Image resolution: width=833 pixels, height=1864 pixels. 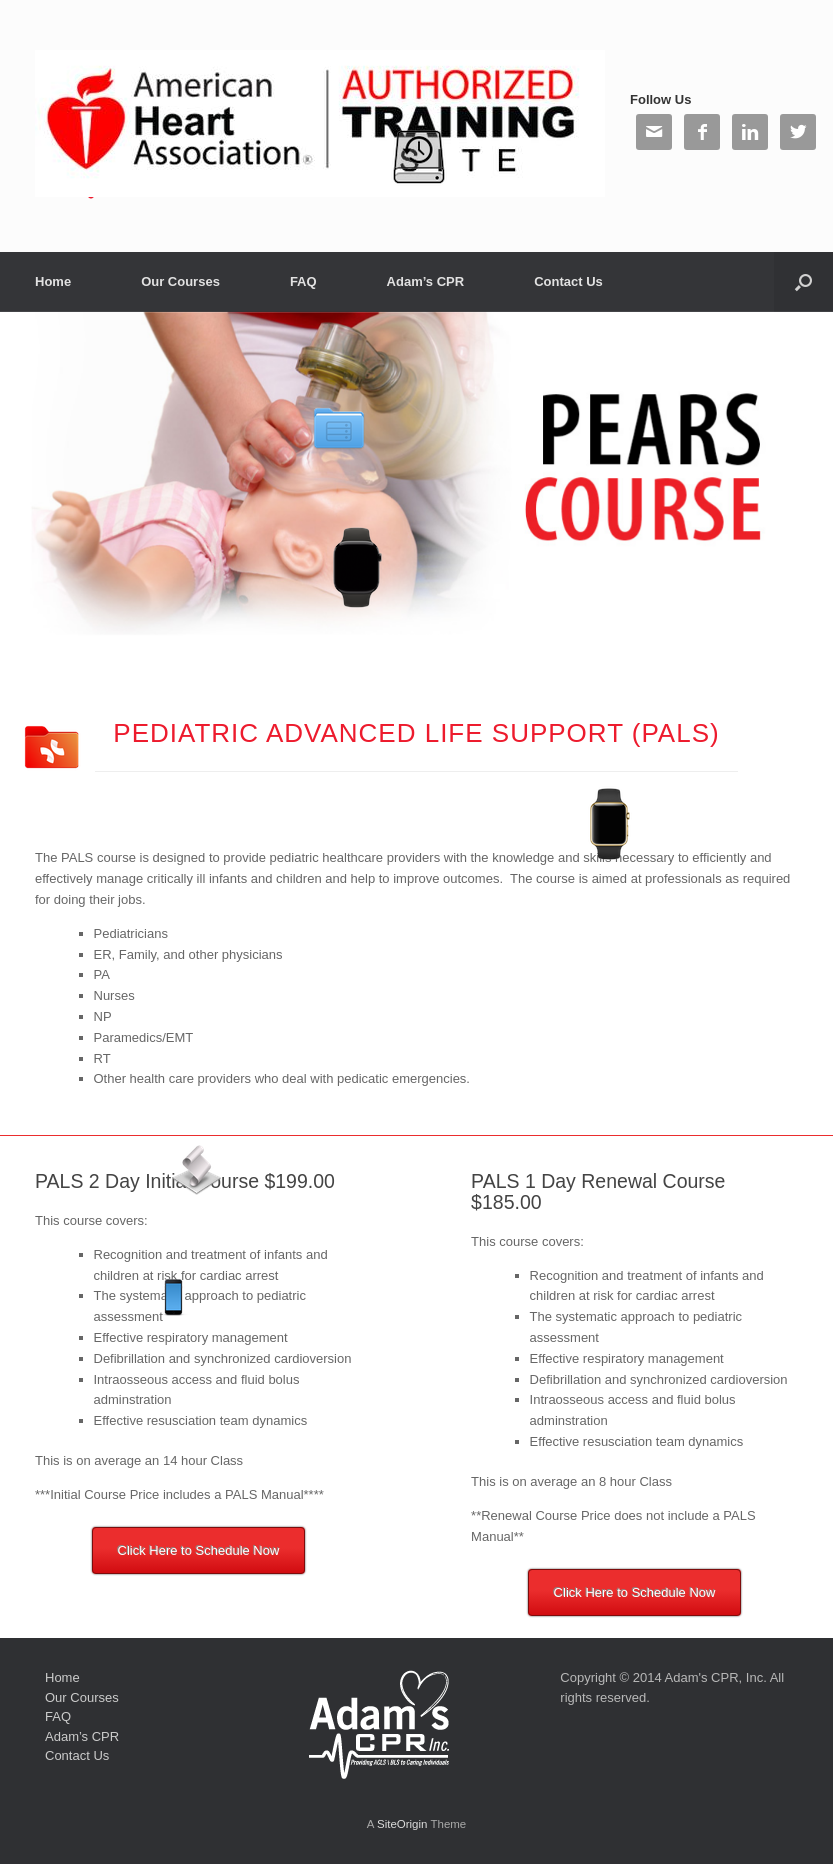 What do you see at coordinates (173, 1297) in the screenshot?
I see `indicates a connected iPhone device` at bounding box center [173, 1297].